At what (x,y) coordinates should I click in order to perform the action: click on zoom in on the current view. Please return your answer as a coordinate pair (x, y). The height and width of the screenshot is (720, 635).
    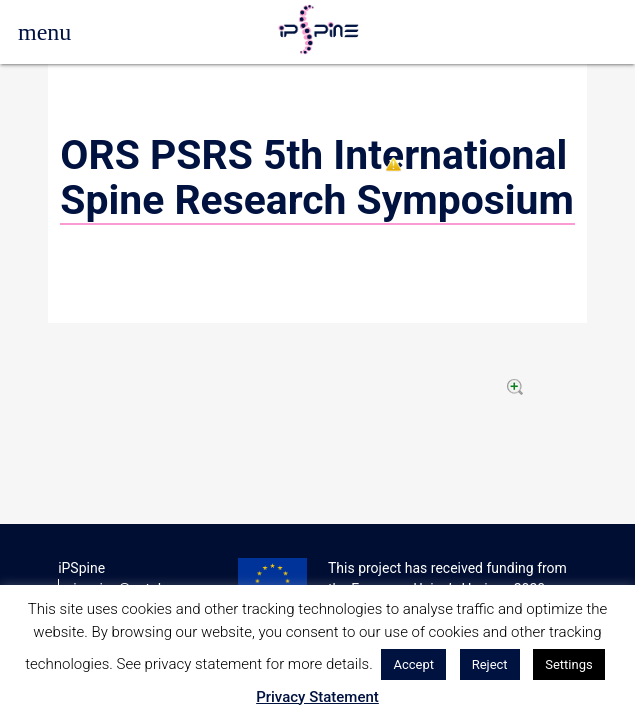
    Looking at the image, I should click on (515, 387).